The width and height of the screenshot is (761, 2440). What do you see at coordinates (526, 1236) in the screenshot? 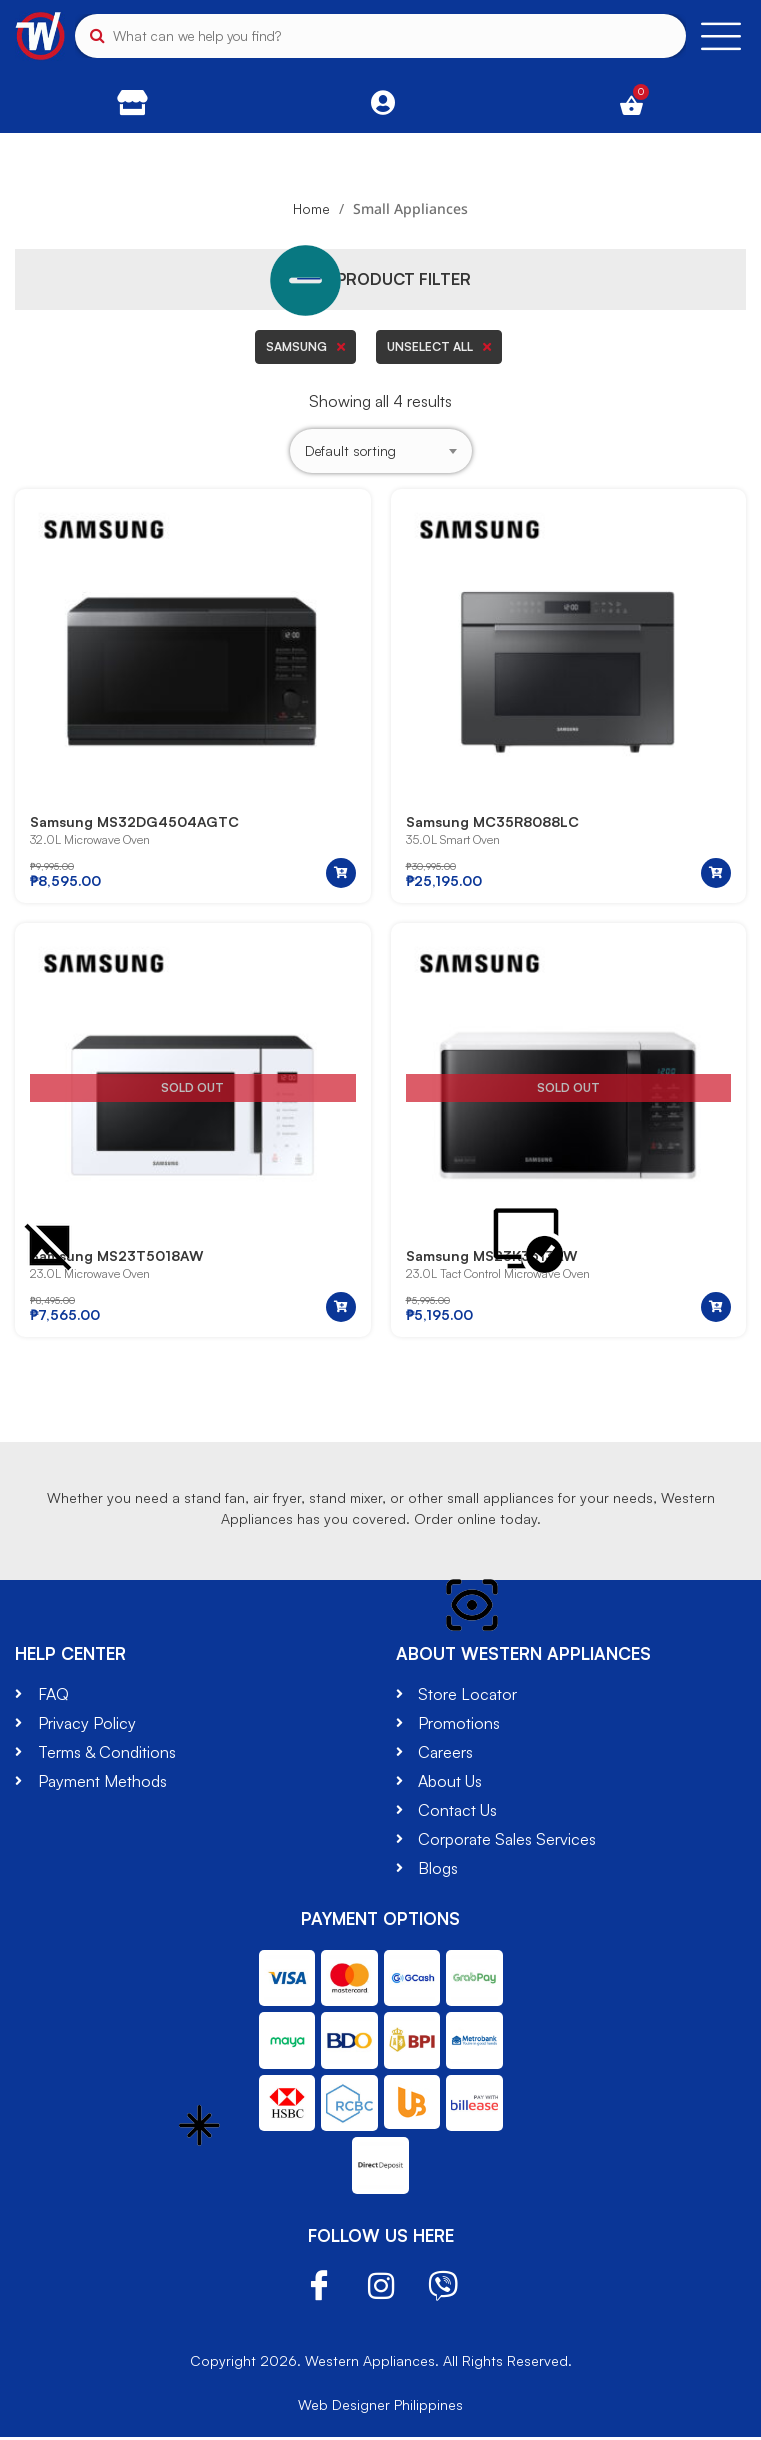
I see `indicates virtual machine is running` at bounding box center [526, 1236].